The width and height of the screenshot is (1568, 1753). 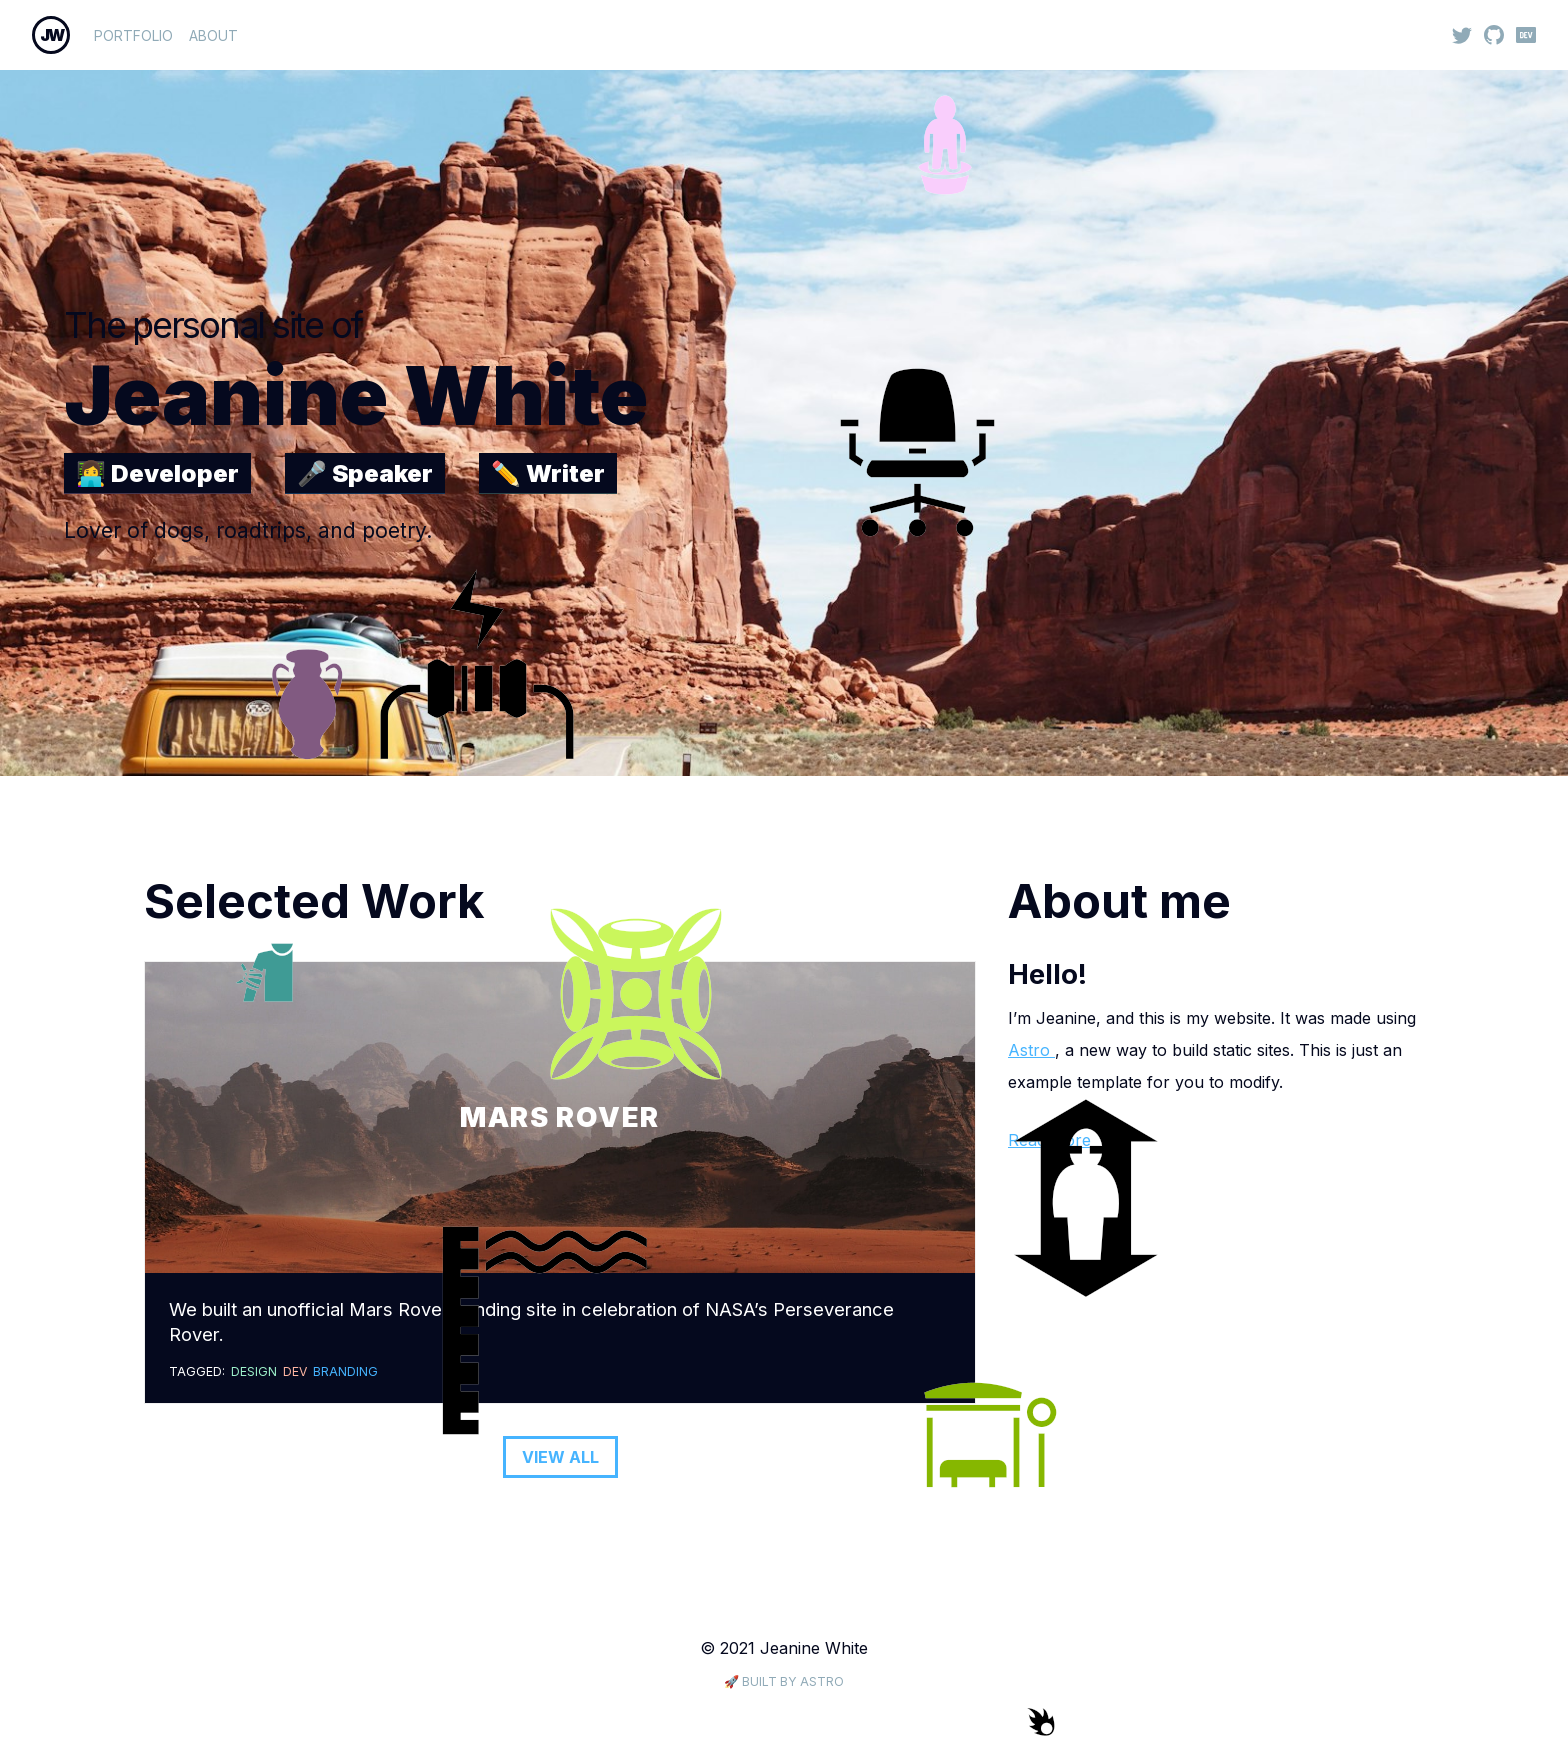 What do you see at coordinates (539, 1330) in the screenshot?
I see `indicates high tide water level` at bounding box center [539, 1330].